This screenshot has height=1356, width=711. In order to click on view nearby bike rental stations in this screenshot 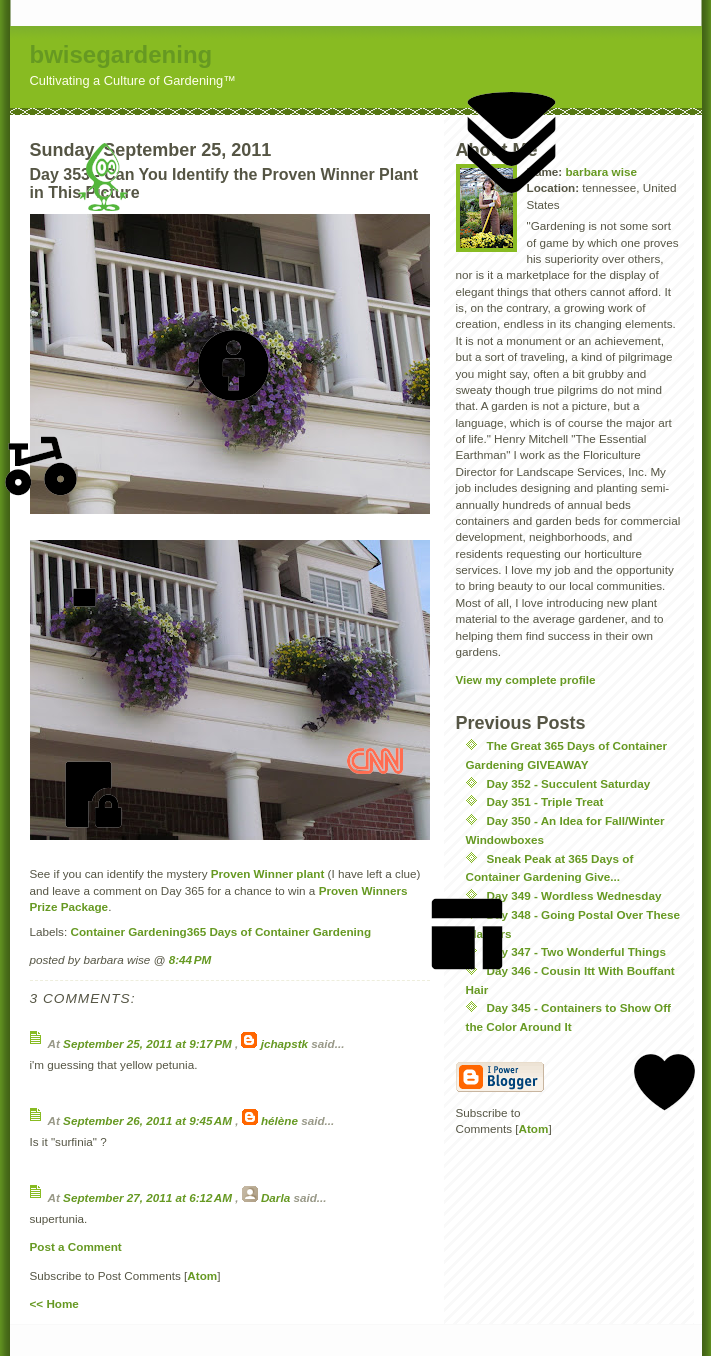, I will do `click(41, 466)`.